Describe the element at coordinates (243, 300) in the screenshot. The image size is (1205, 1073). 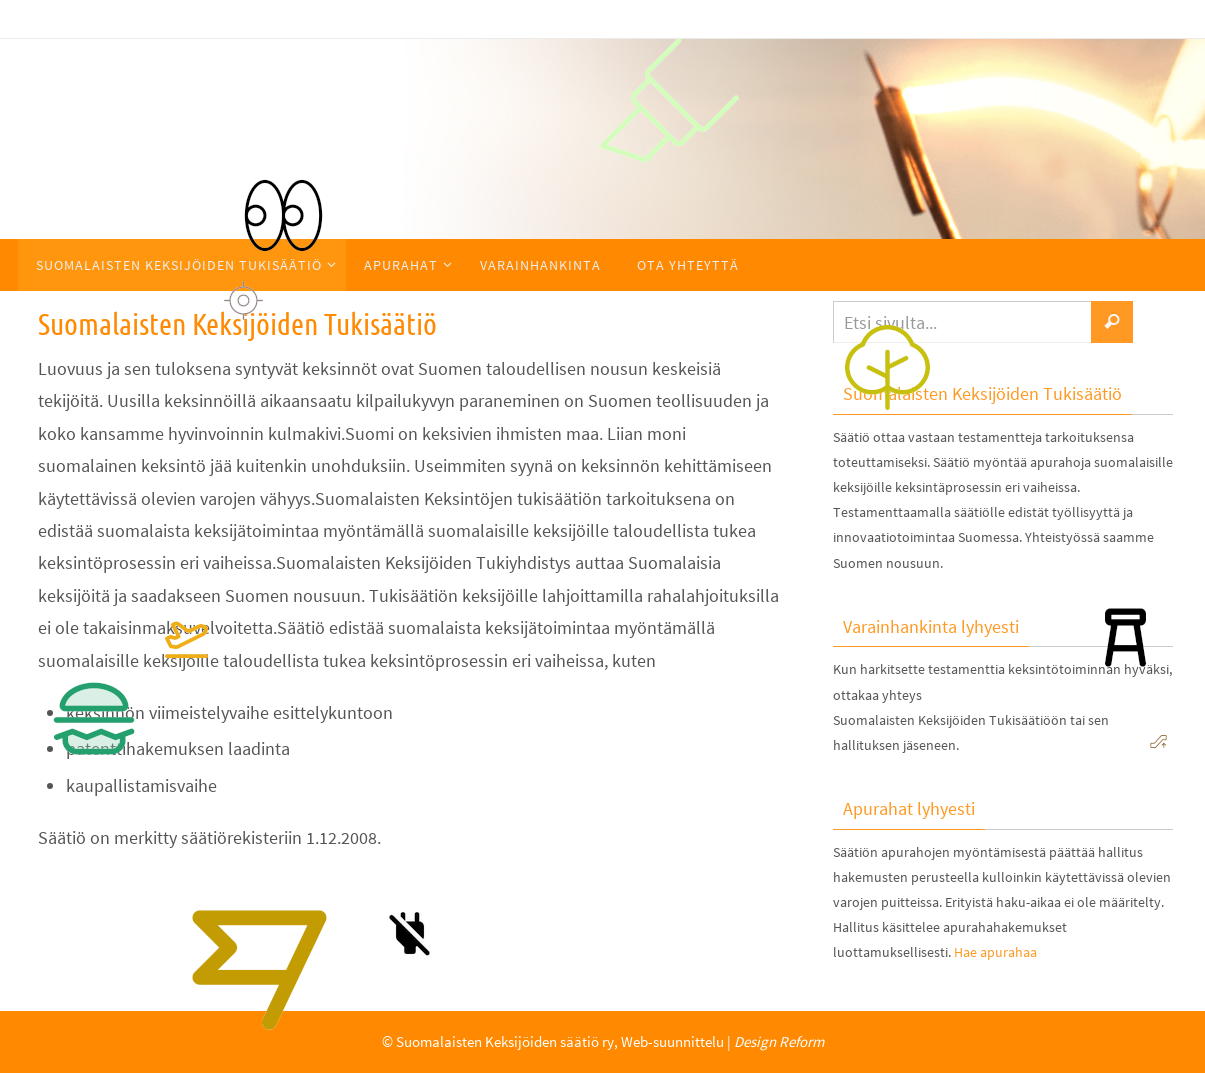
I see `center map on current location` at that location.